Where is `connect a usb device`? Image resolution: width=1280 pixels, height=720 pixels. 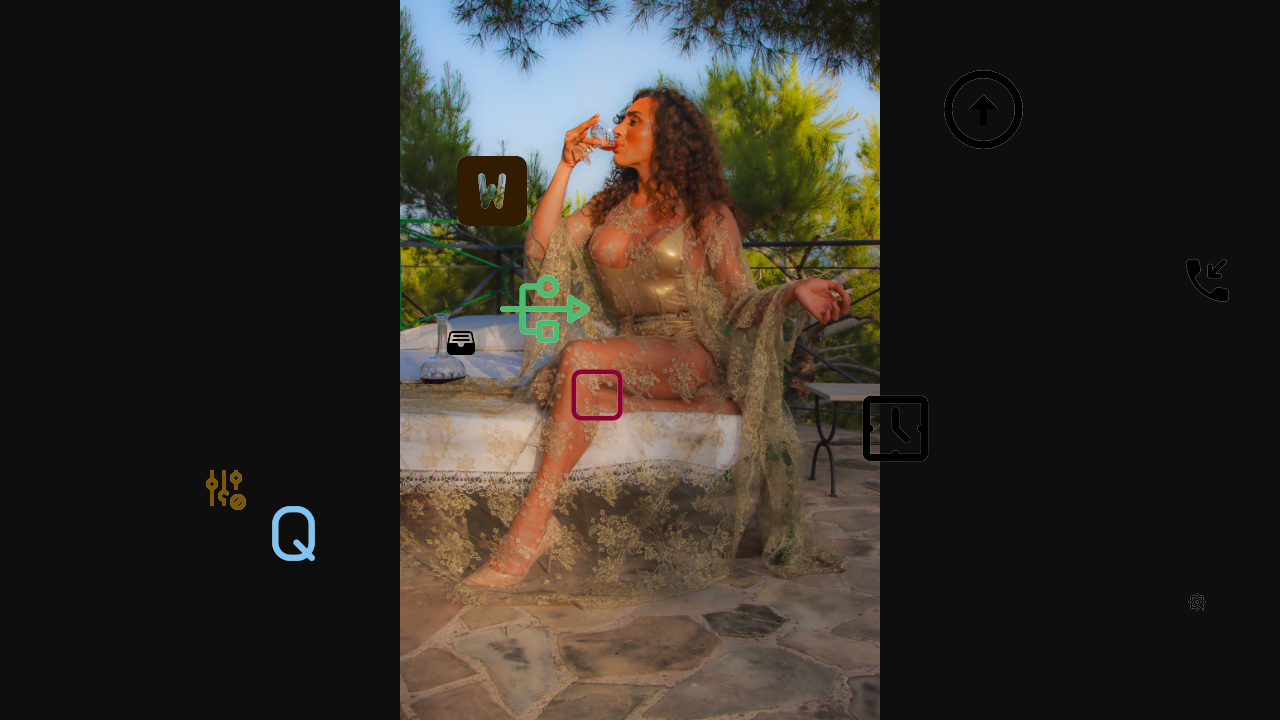
connect a usb device is located at coordinates (545, 309).